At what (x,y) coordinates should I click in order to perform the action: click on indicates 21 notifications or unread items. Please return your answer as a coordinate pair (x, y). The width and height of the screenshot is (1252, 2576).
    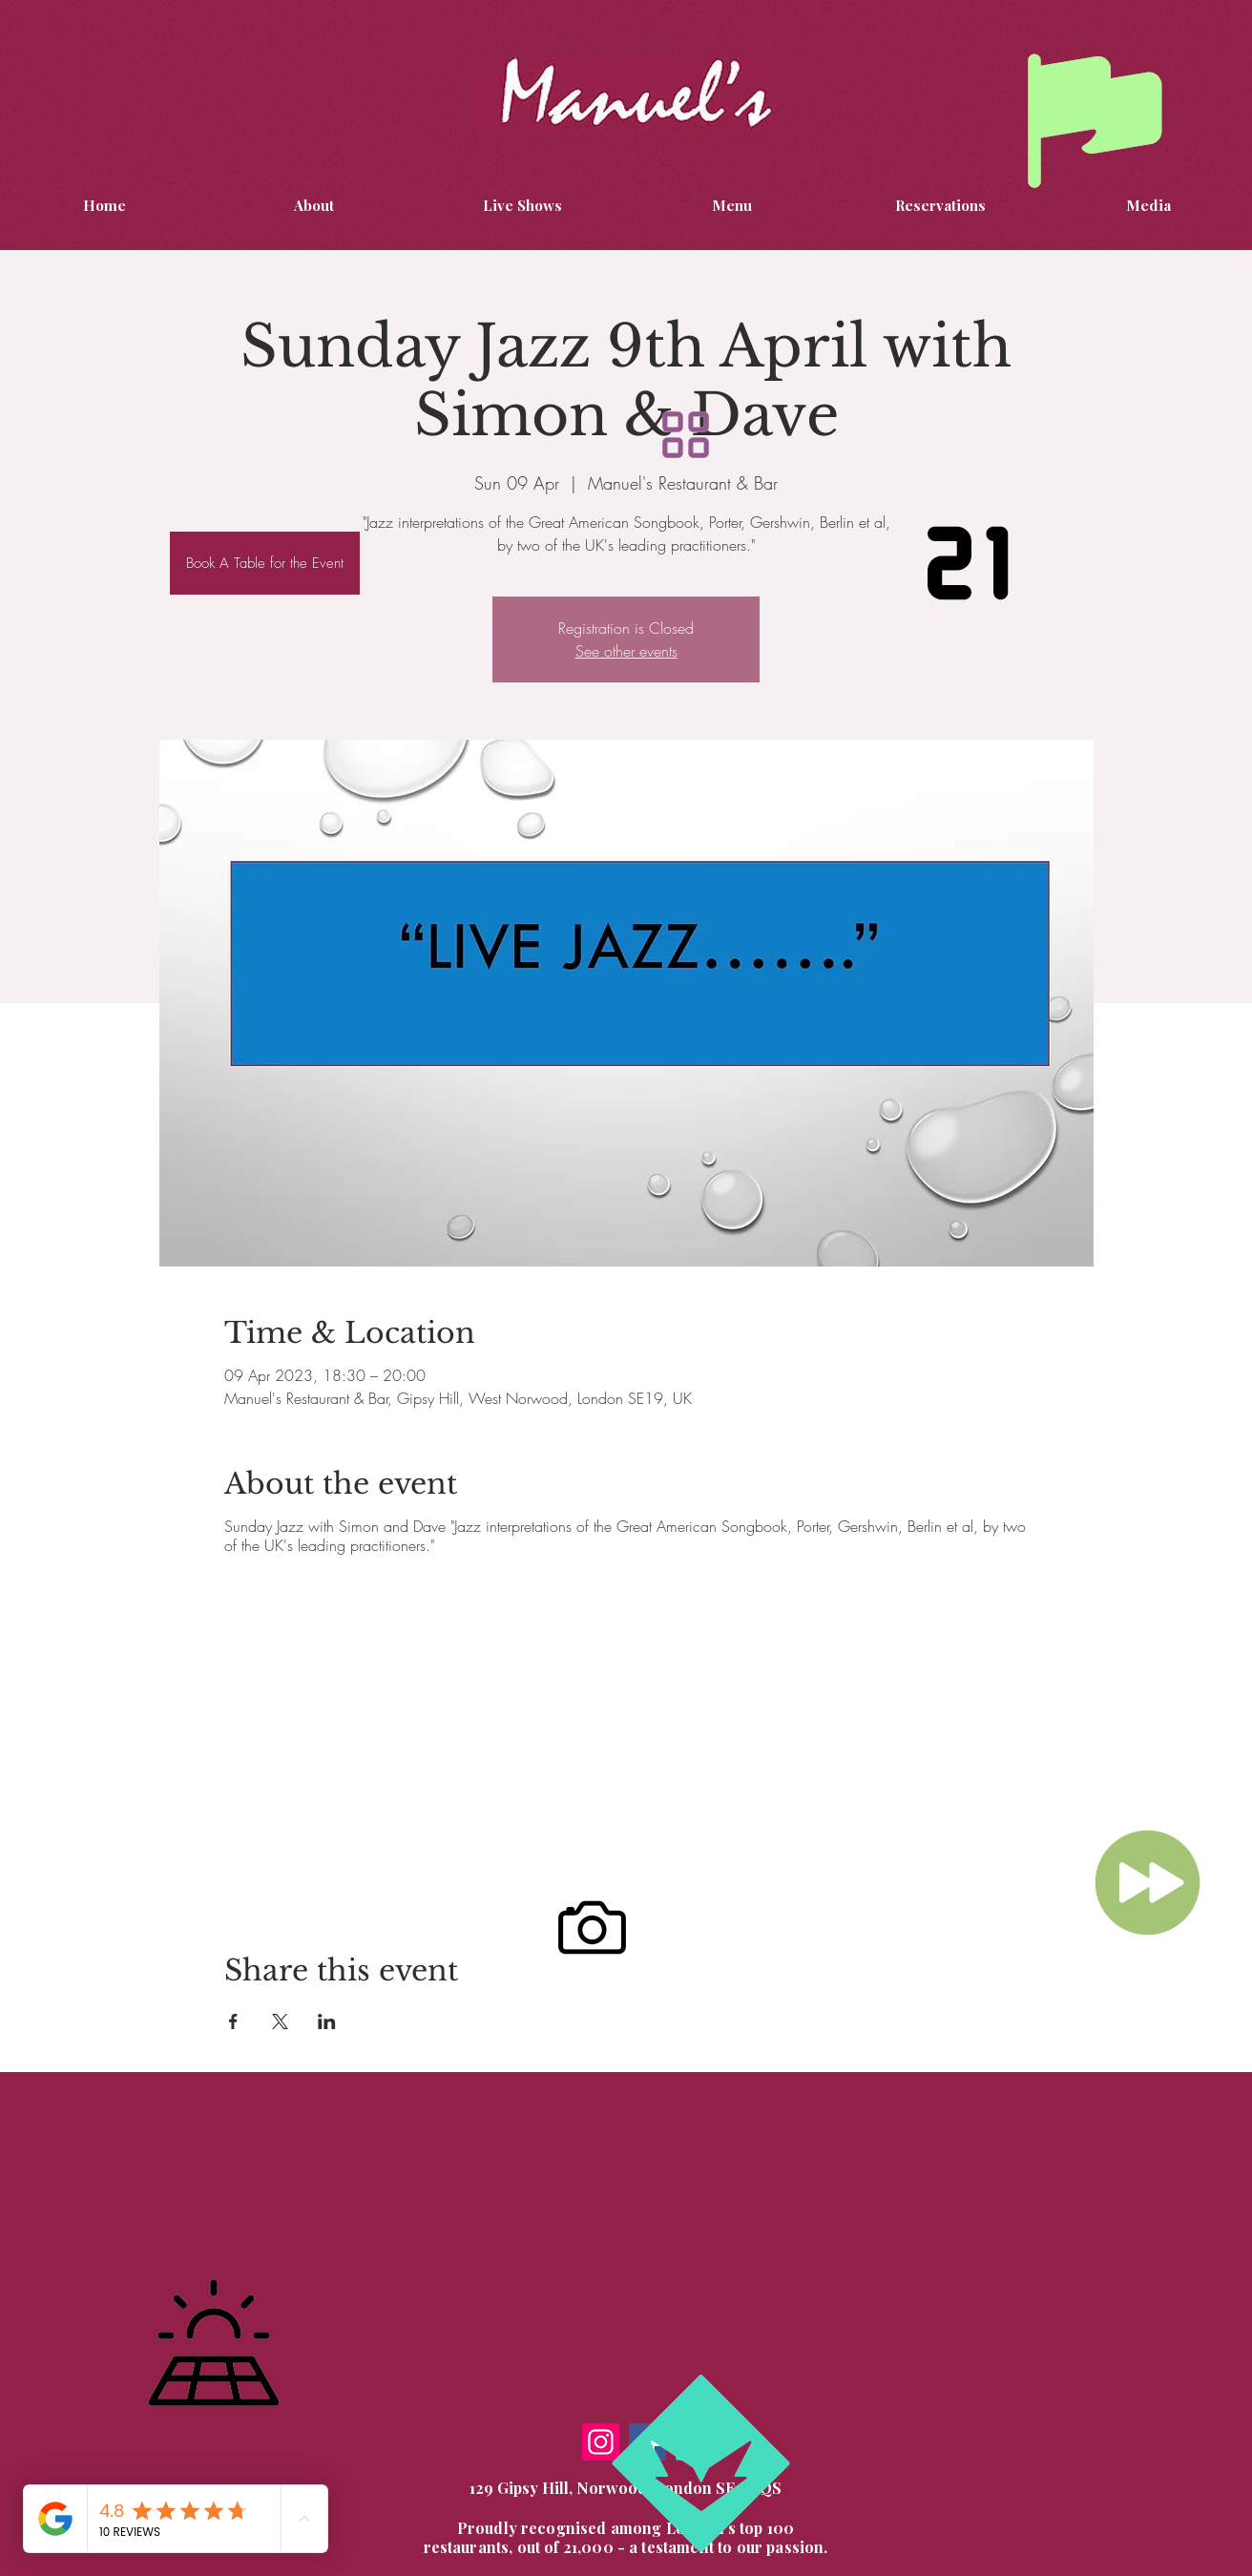
    Looking at the image, I should click on (971, 563).